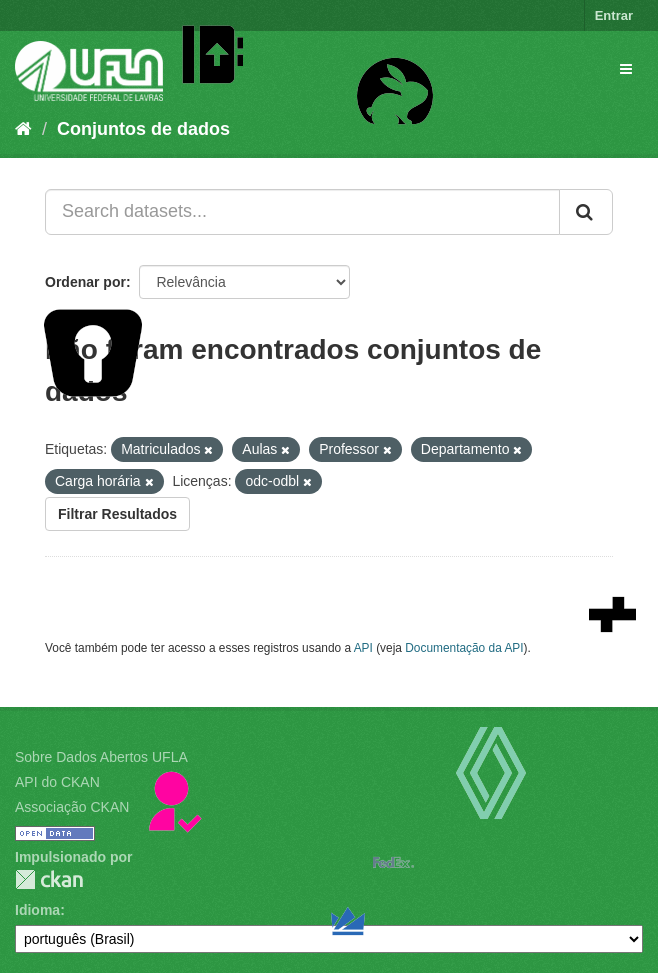  Describe the element at coordinates (171, 802) in the screenshot. I see `follow this user` at that location.